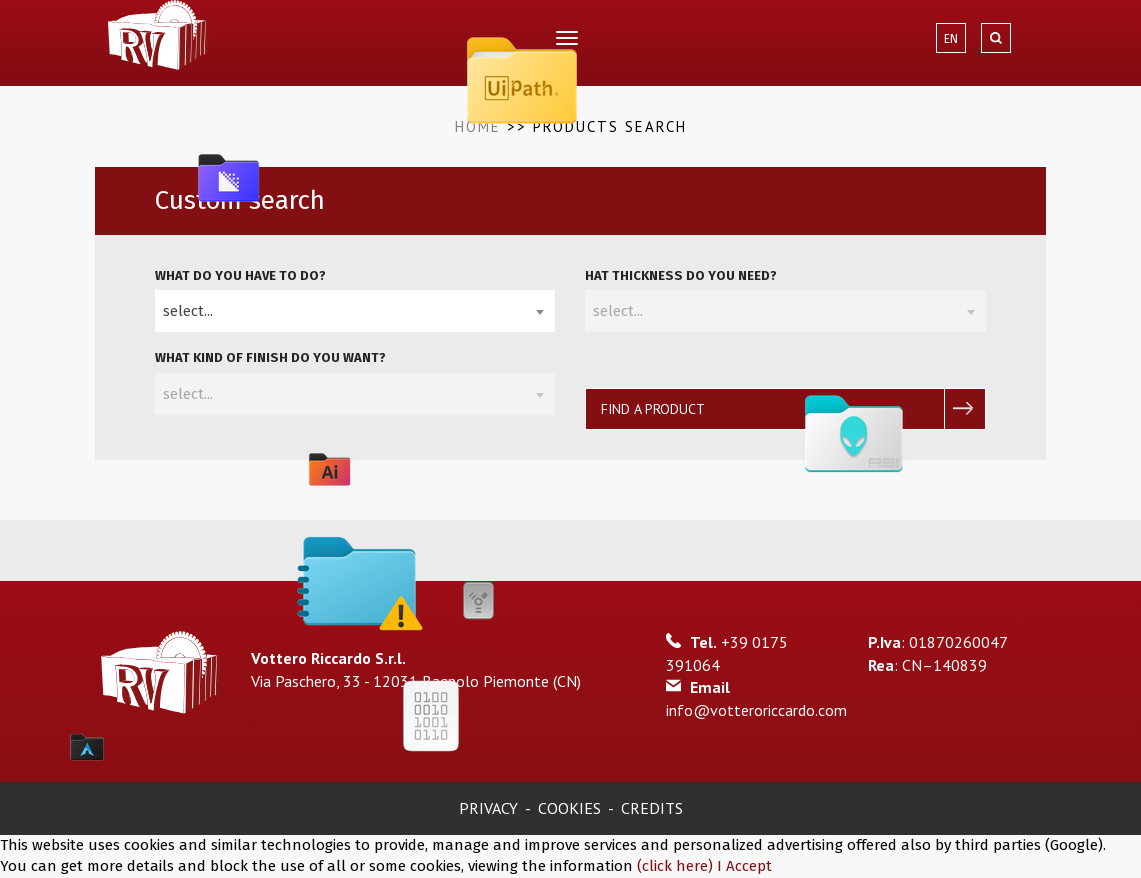 The height and width of the screenshot is (878, 1141). What do you see at coordinates (228, 179) in the screenshot?
I see `open folder containing Adobe Media Encoder files` at bounding box center [228, 179].